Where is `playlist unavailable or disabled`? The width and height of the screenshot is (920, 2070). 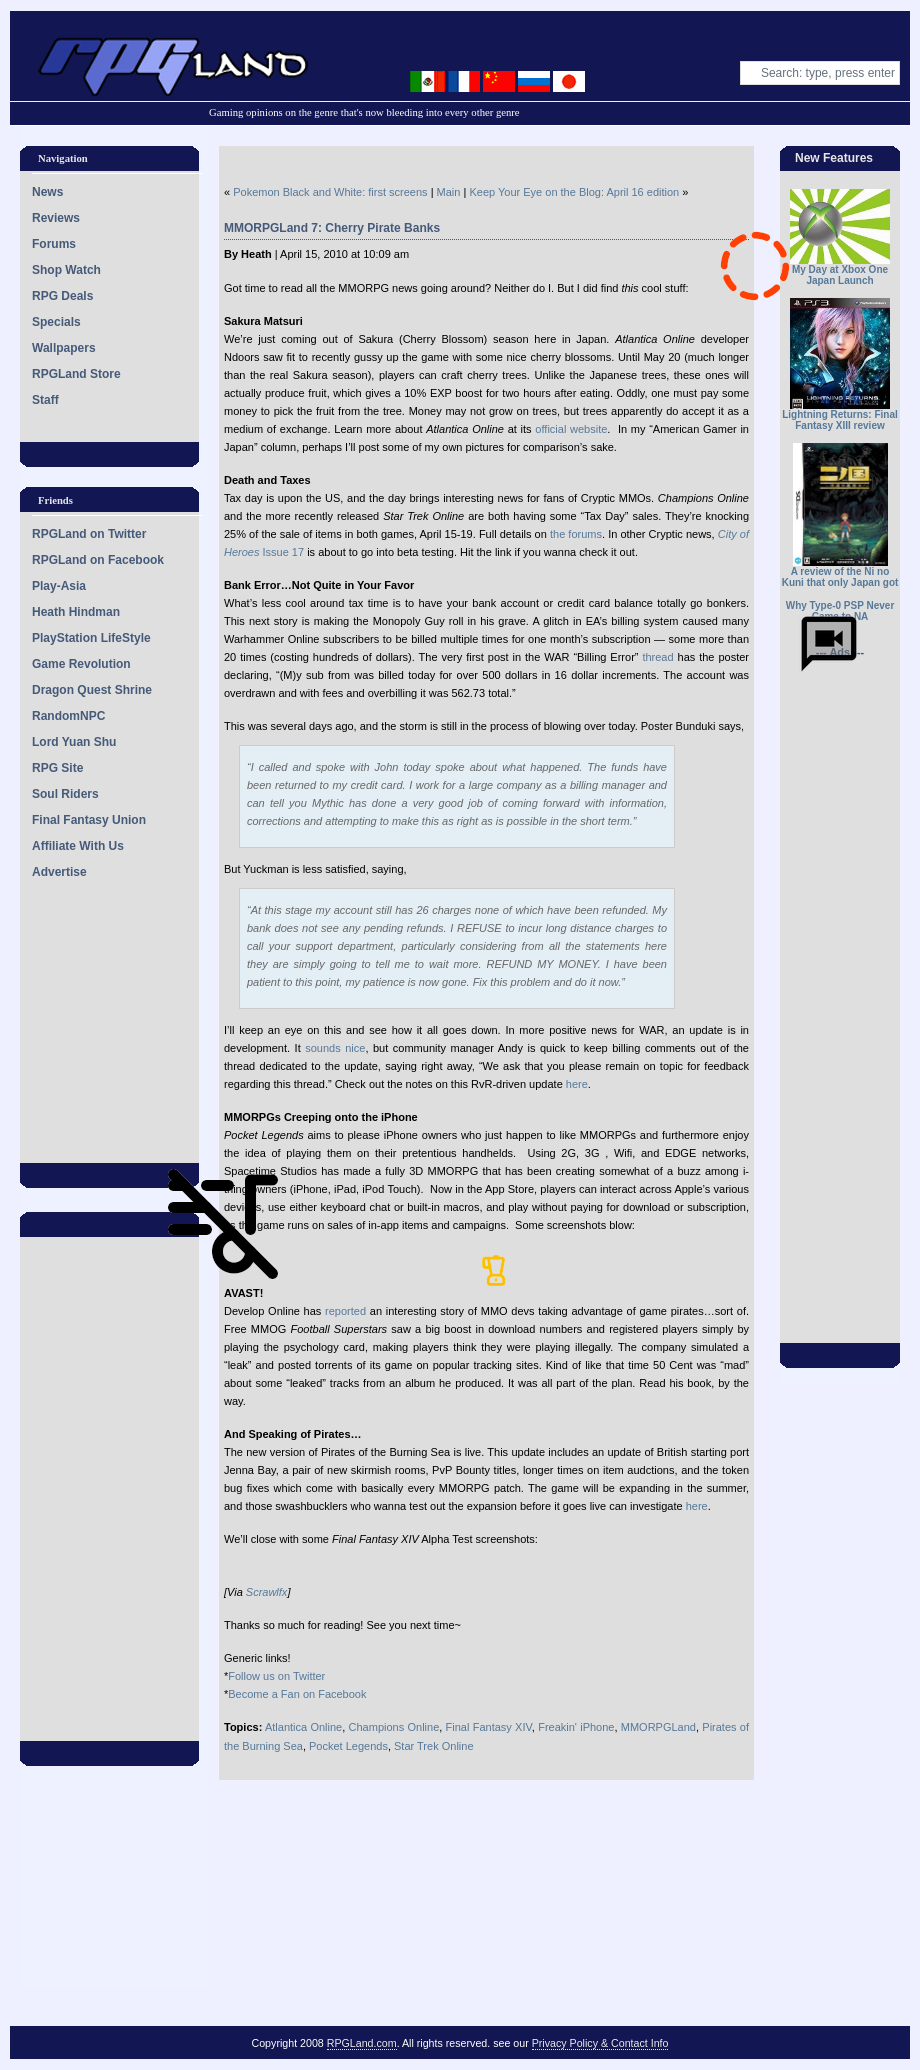 playlist unavailable or disabled is located at coordinates (223, 1224).